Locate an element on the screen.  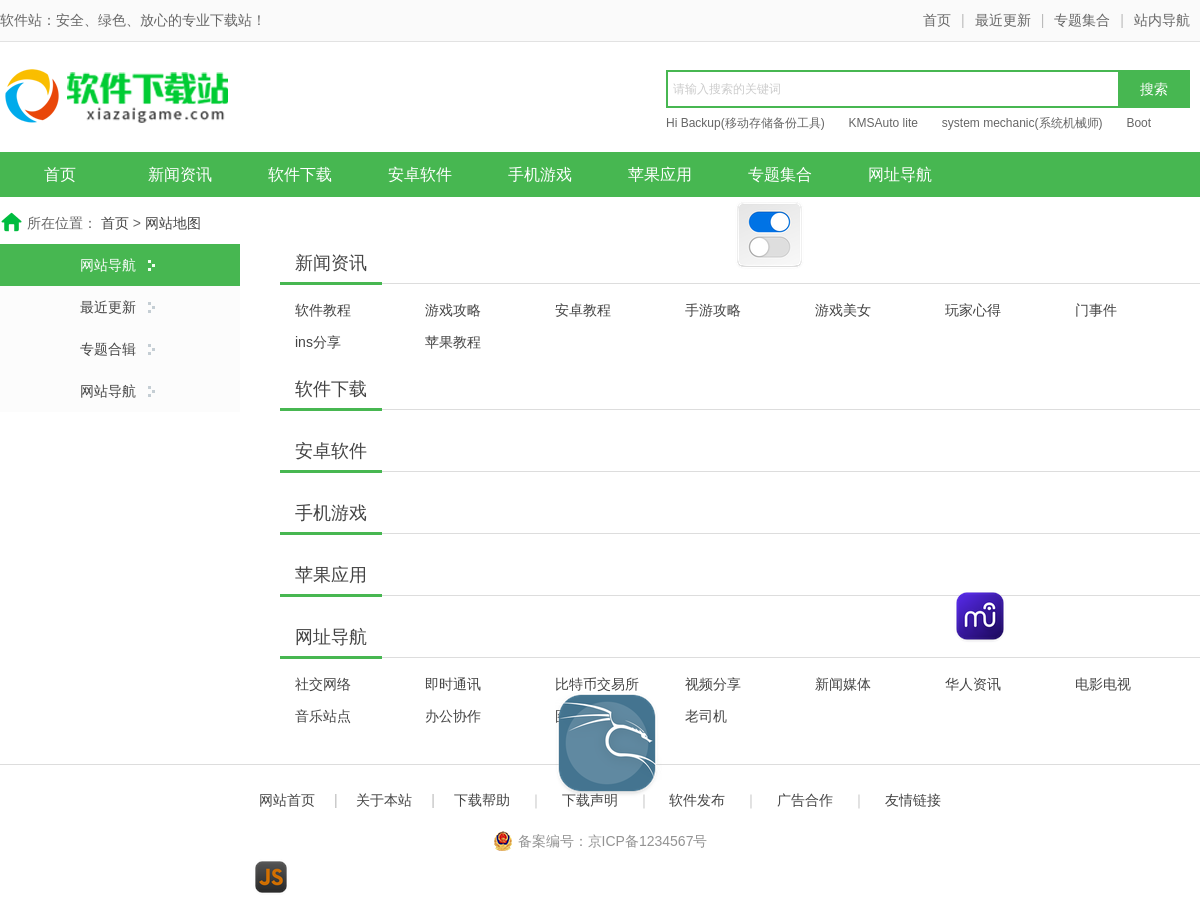
open MuseScore music notation app is located at coordinates (980, 616).